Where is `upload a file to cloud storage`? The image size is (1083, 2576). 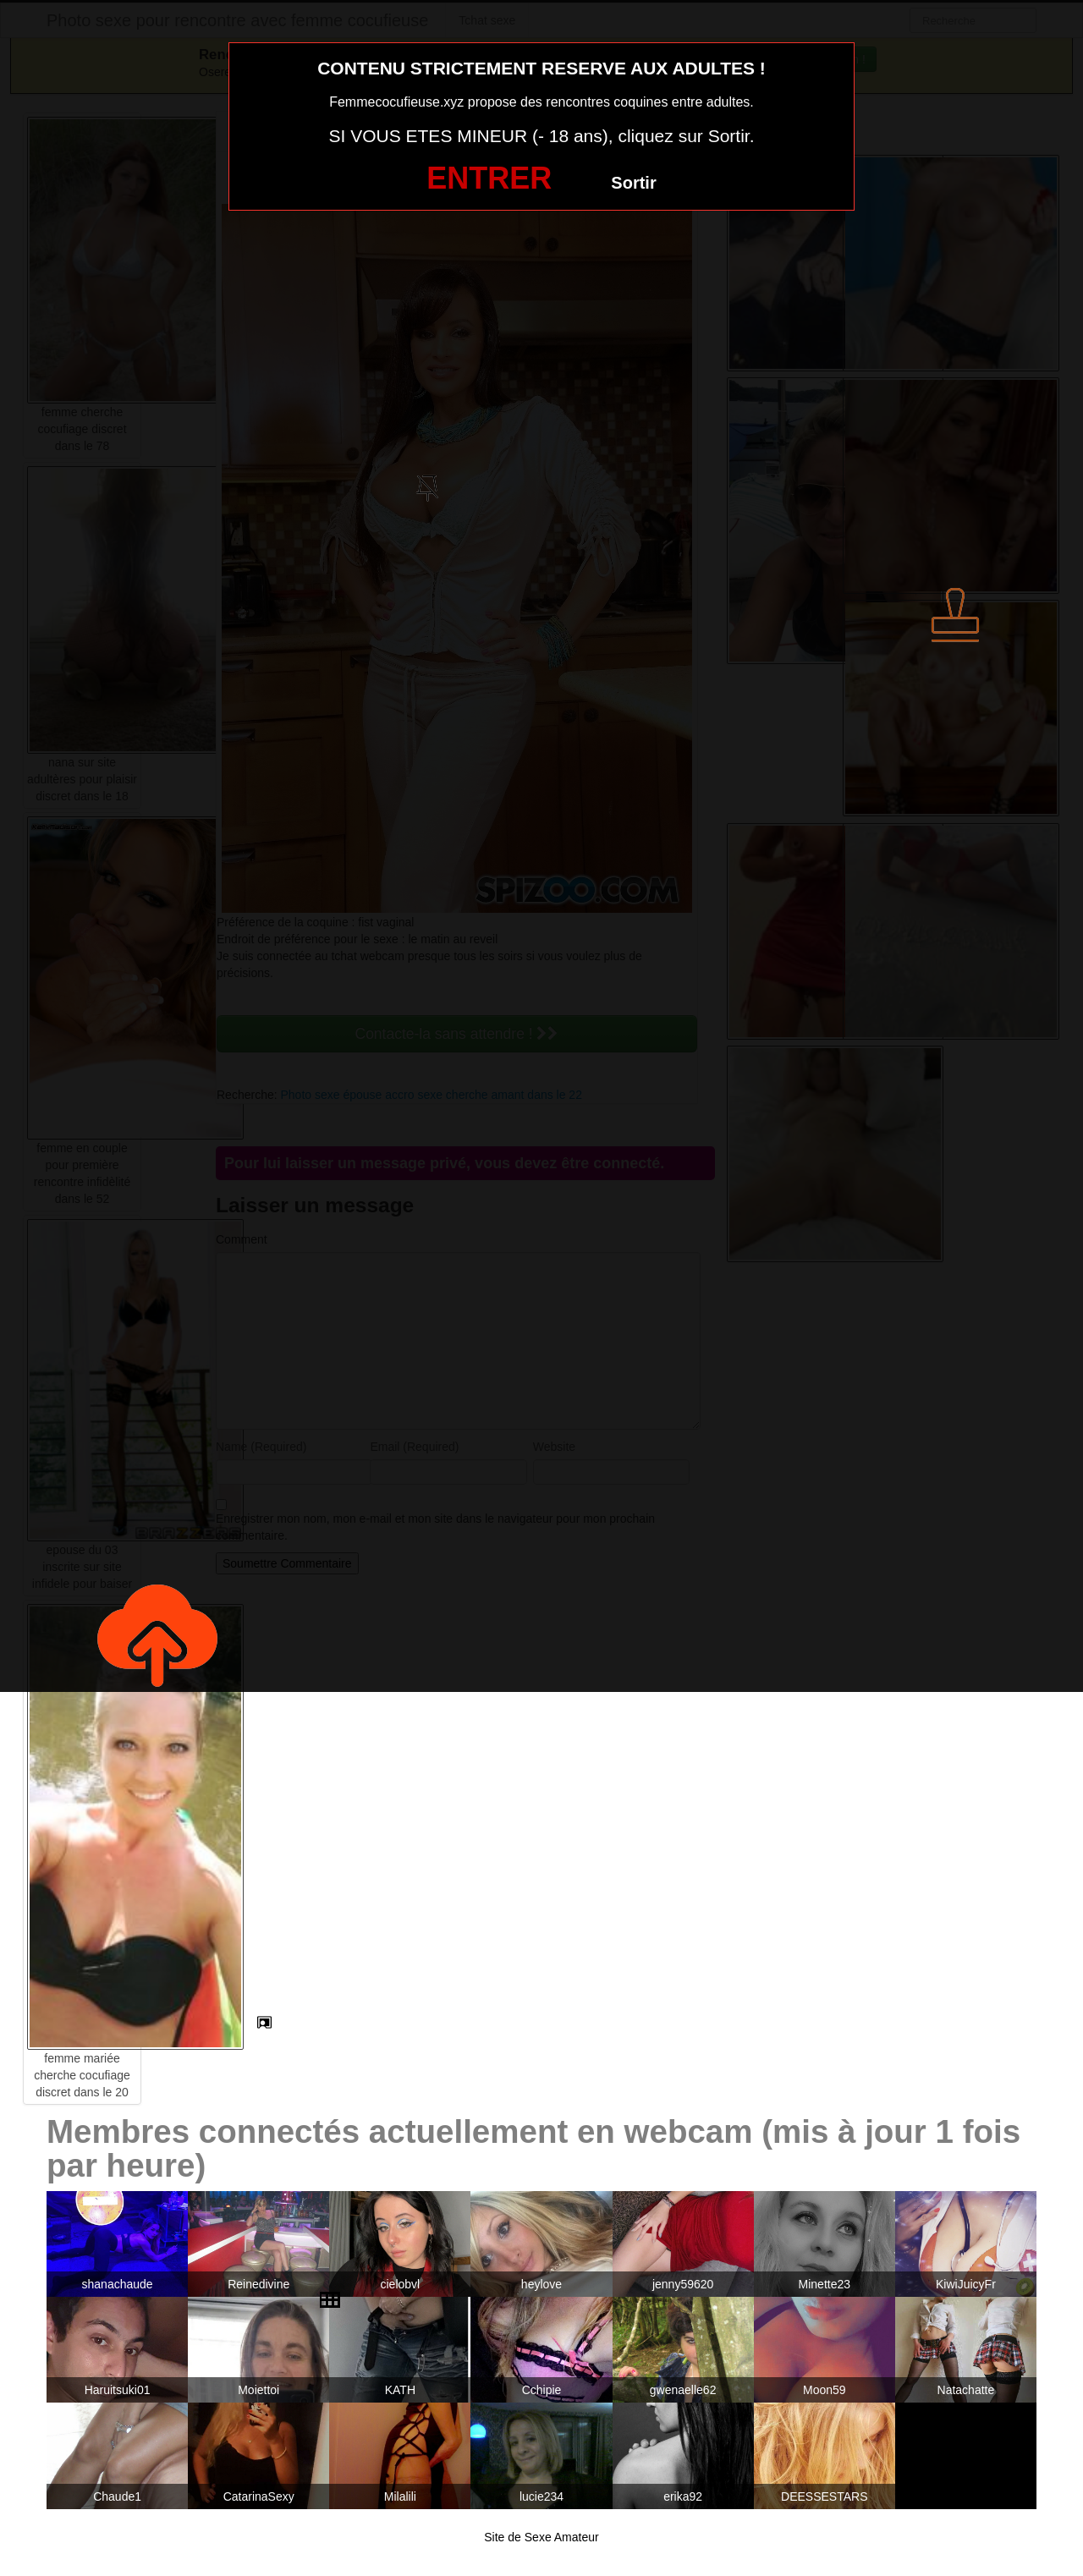
upload a file to cloud storage is located at coordinates (157, 1633).